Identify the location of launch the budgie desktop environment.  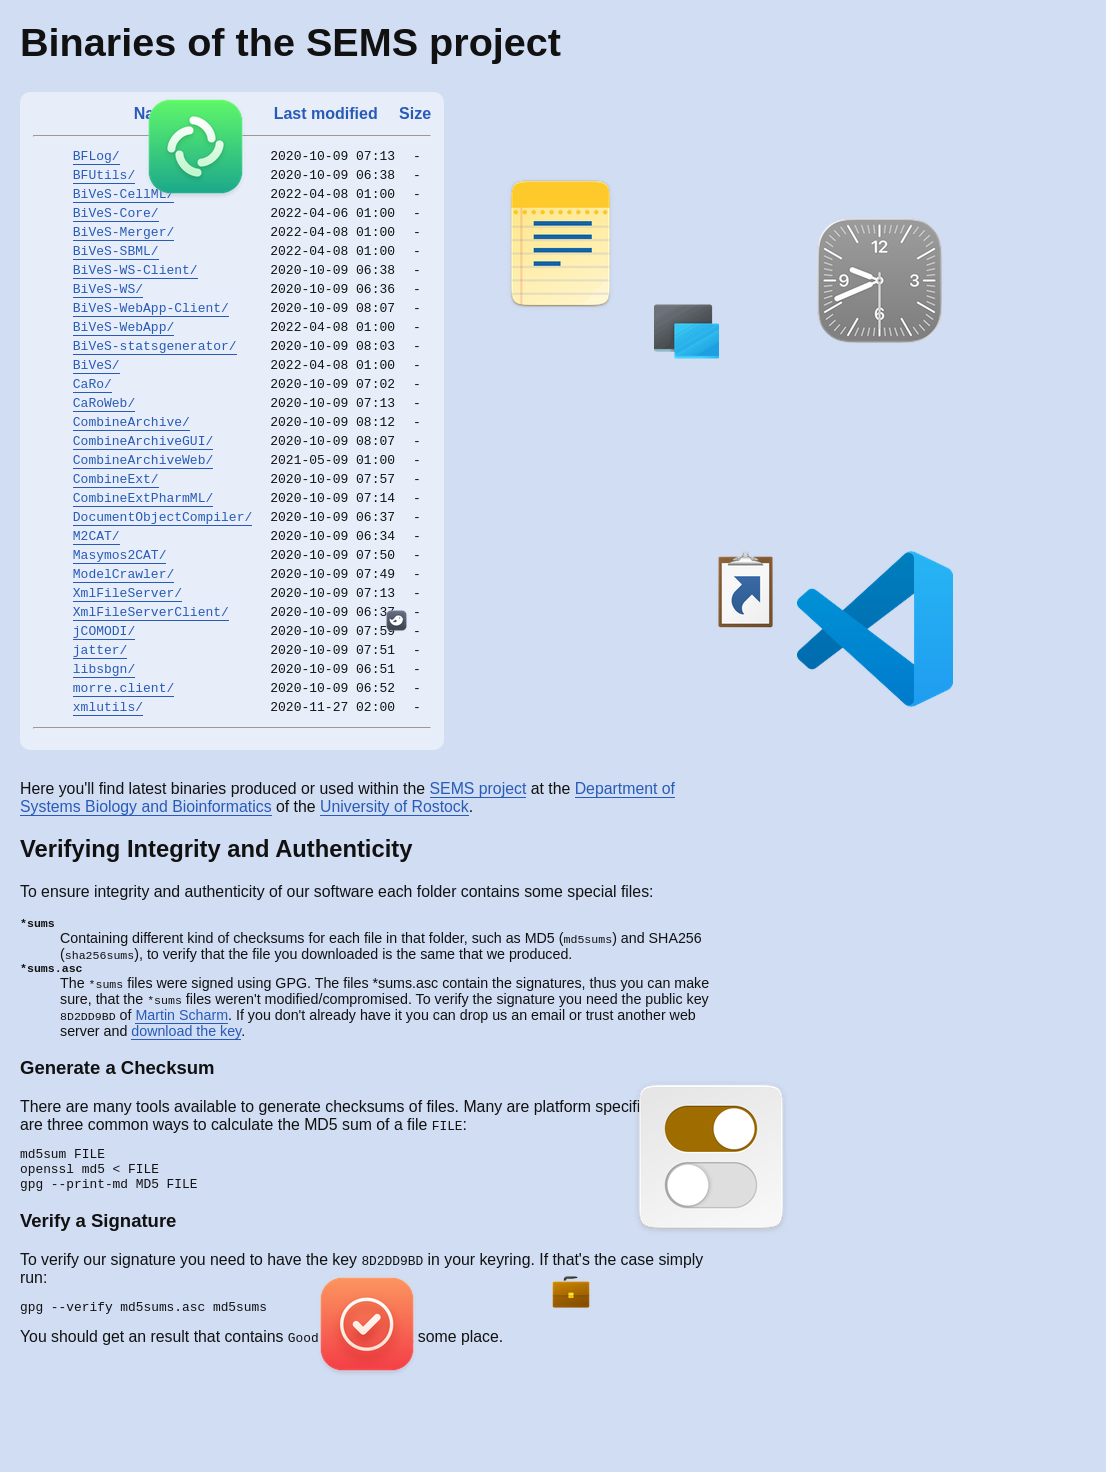
(396, 620).